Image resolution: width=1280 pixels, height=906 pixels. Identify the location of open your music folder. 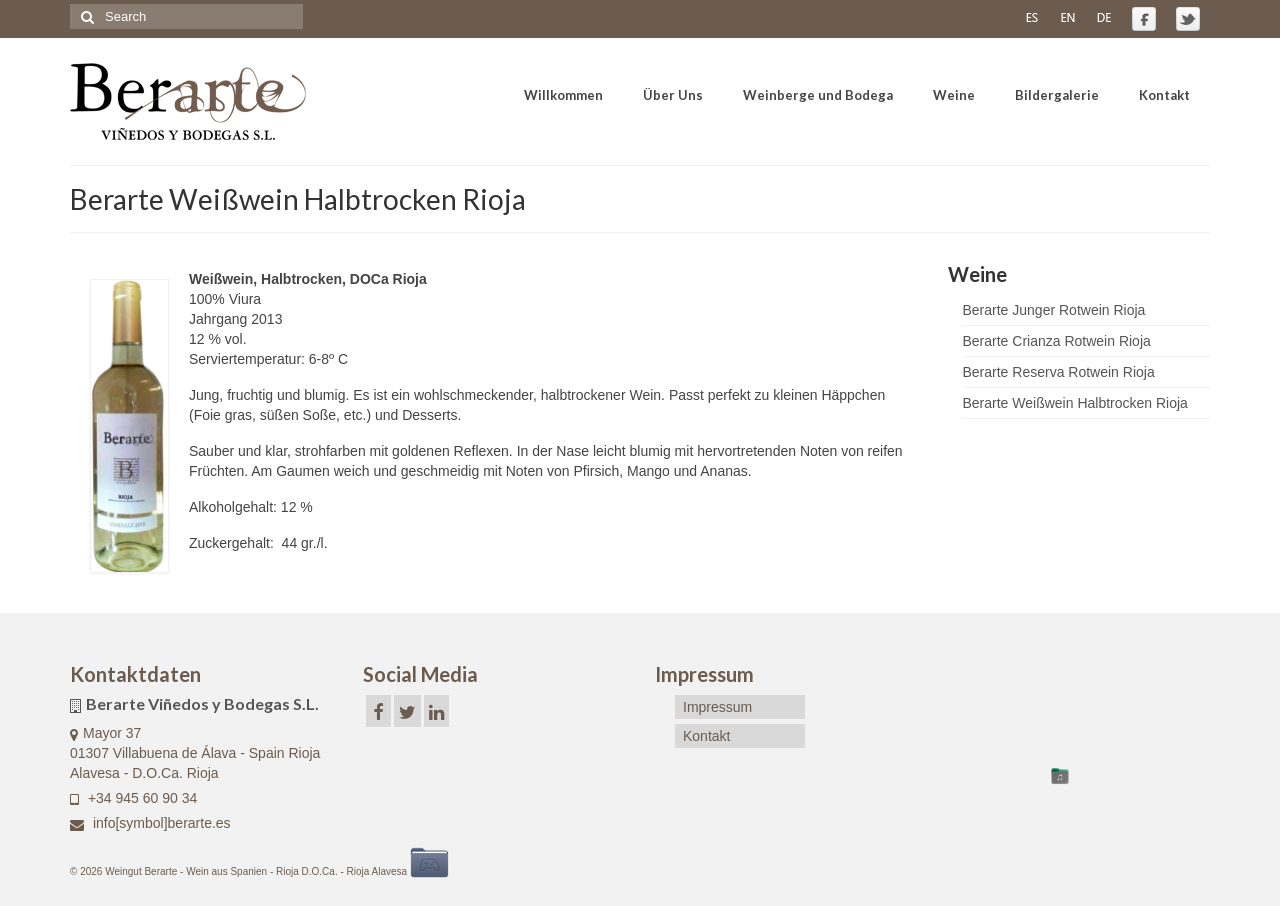
(1060, 776).